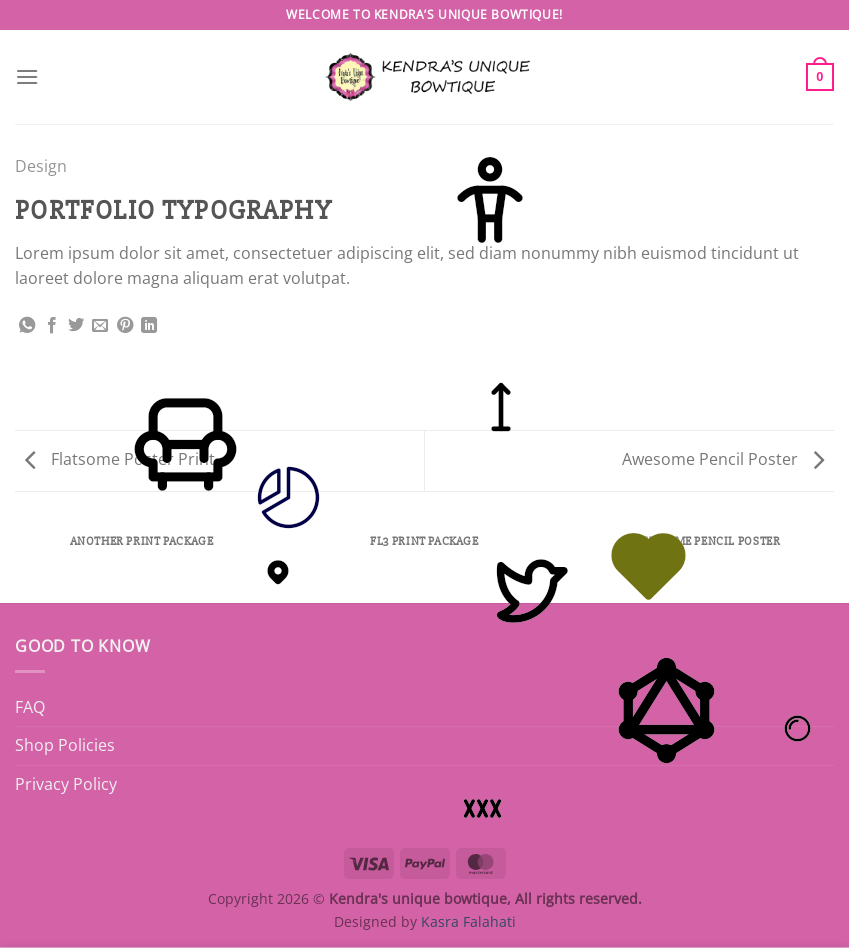 The height and width of the screenshot is (948, 849). What do you see at coordinates (648, 566) in the screenshot?
I see `add to favorites` at bounding box center [648, 566].